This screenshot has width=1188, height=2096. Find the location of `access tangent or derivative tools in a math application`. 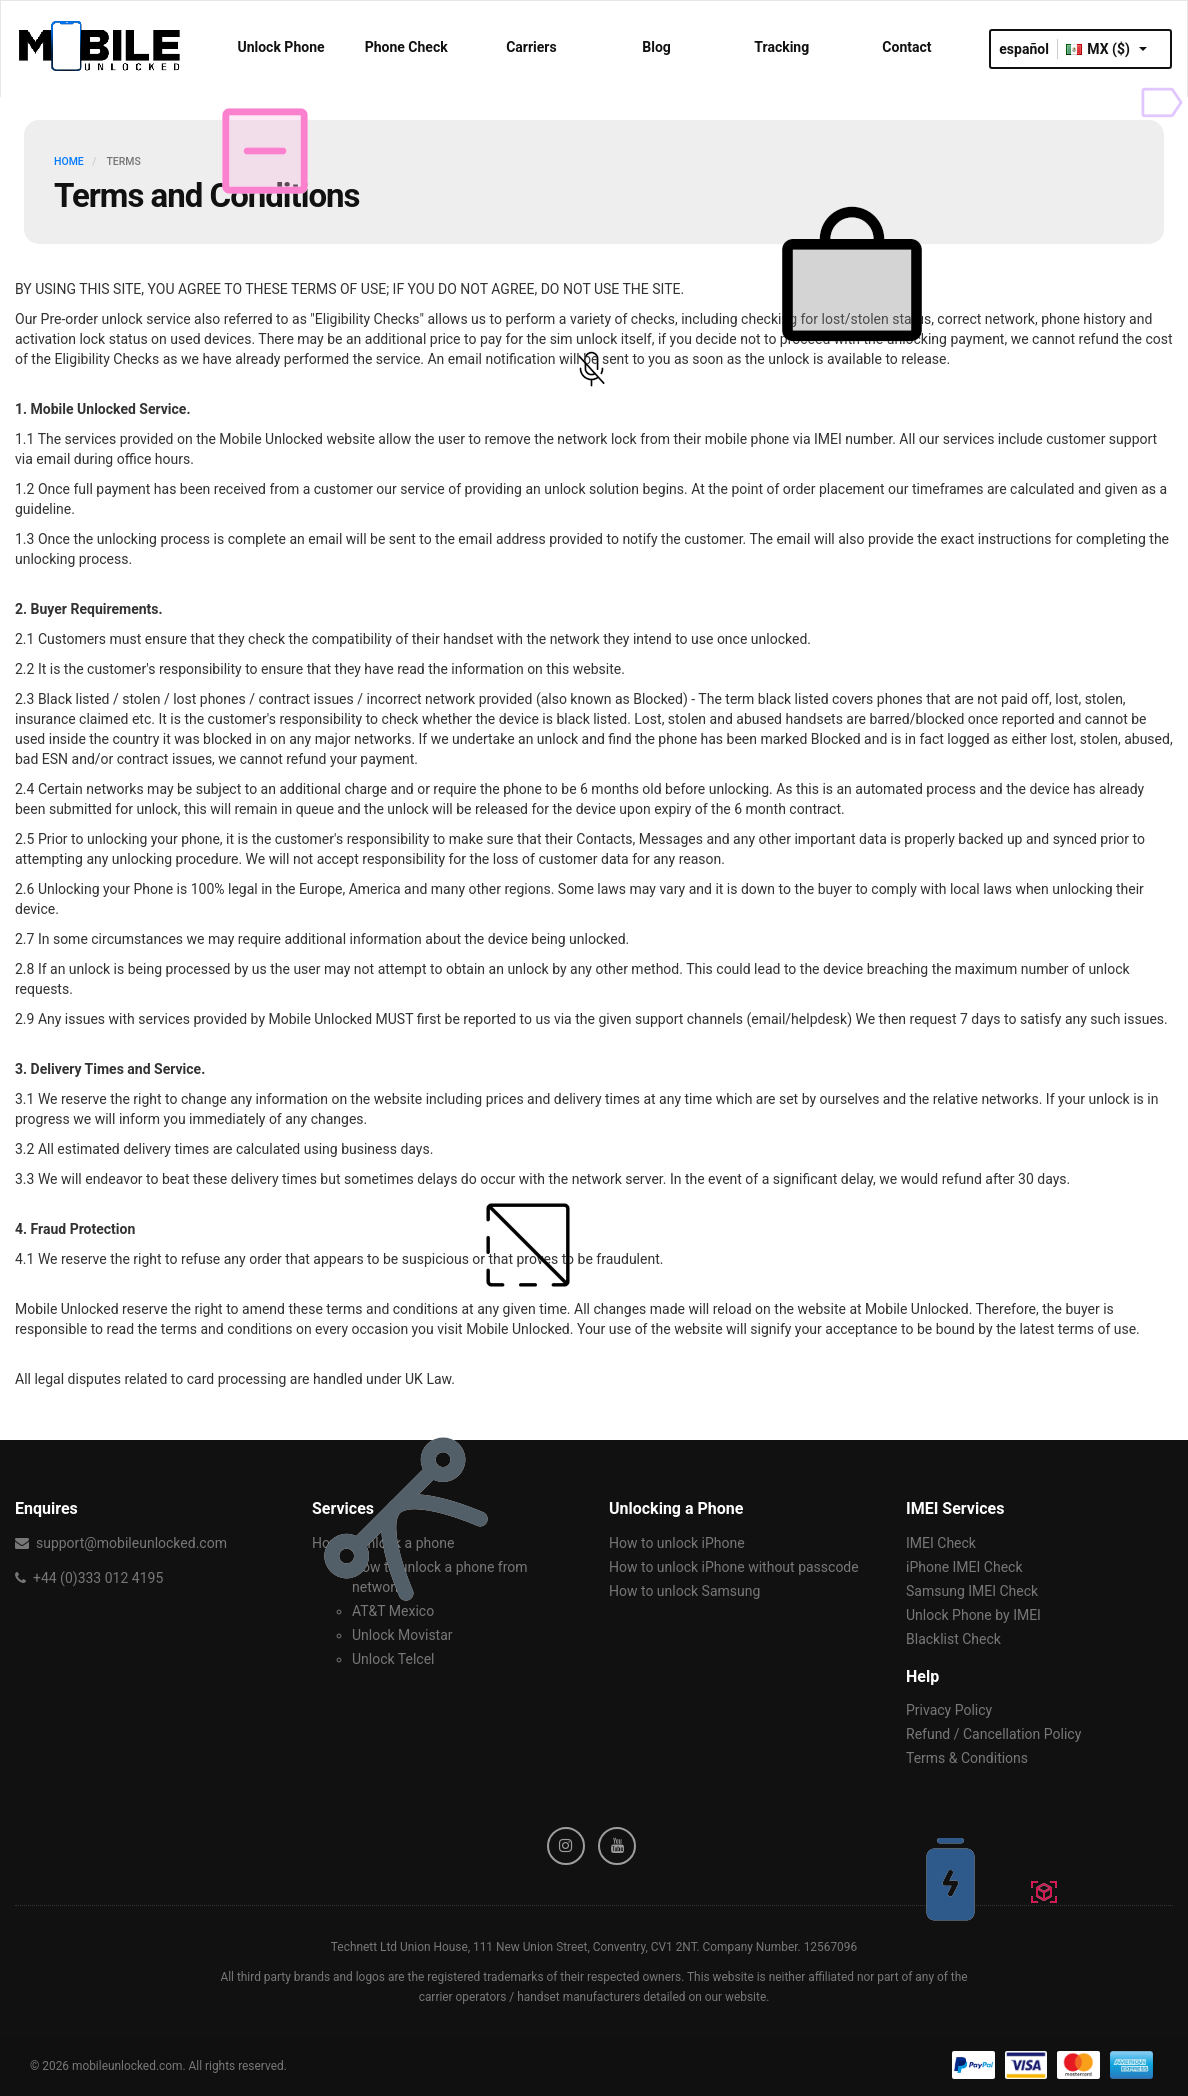

access tangent or derivative tools in a math application is located at coordinates (406, 1519).